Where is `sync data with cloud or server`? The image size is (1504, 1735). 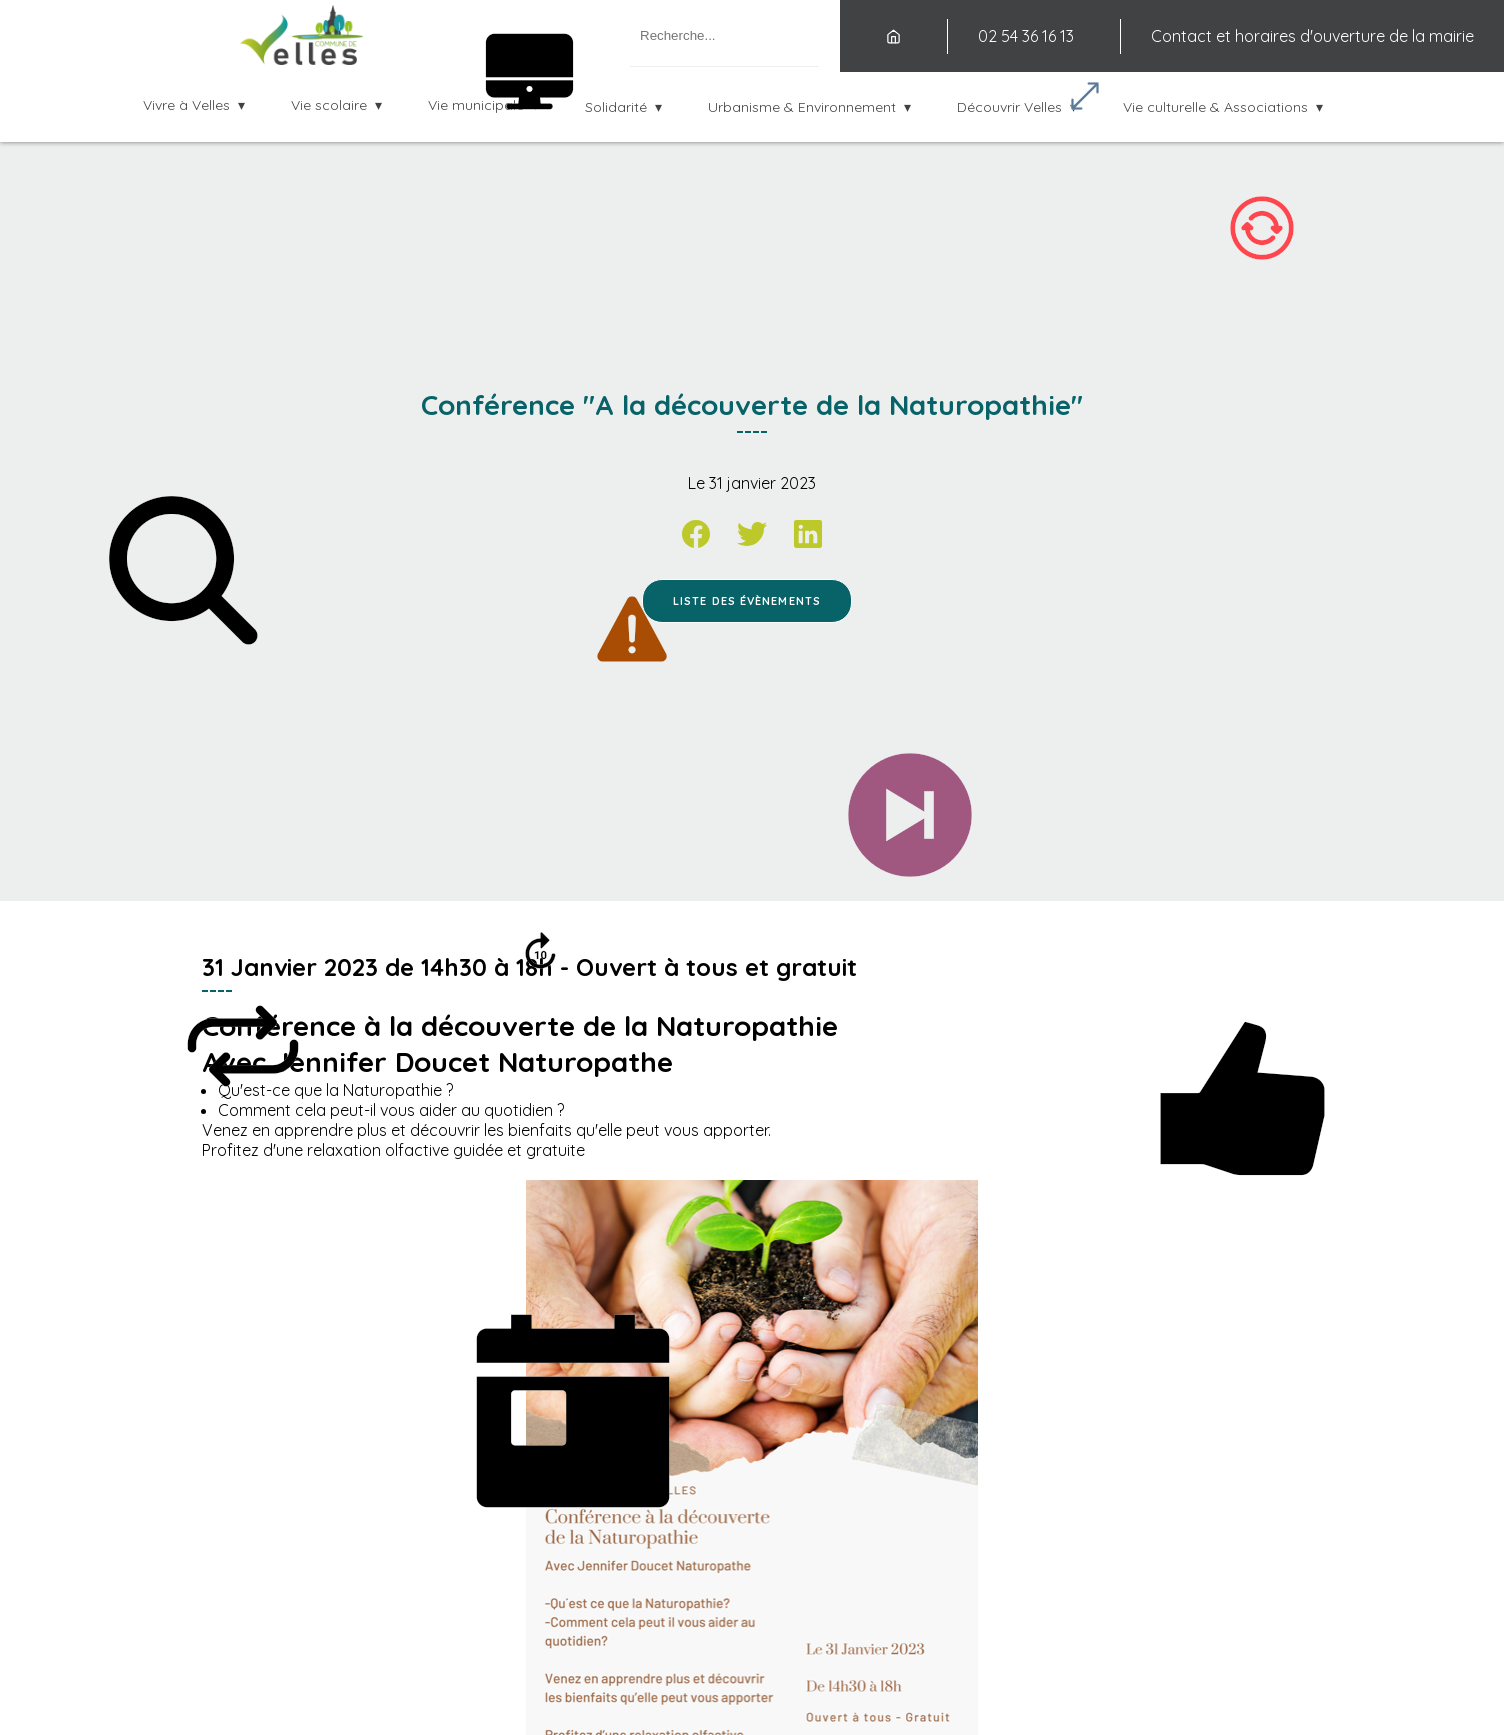
sync data with cloud or server is located at coordinates (1262, 228).